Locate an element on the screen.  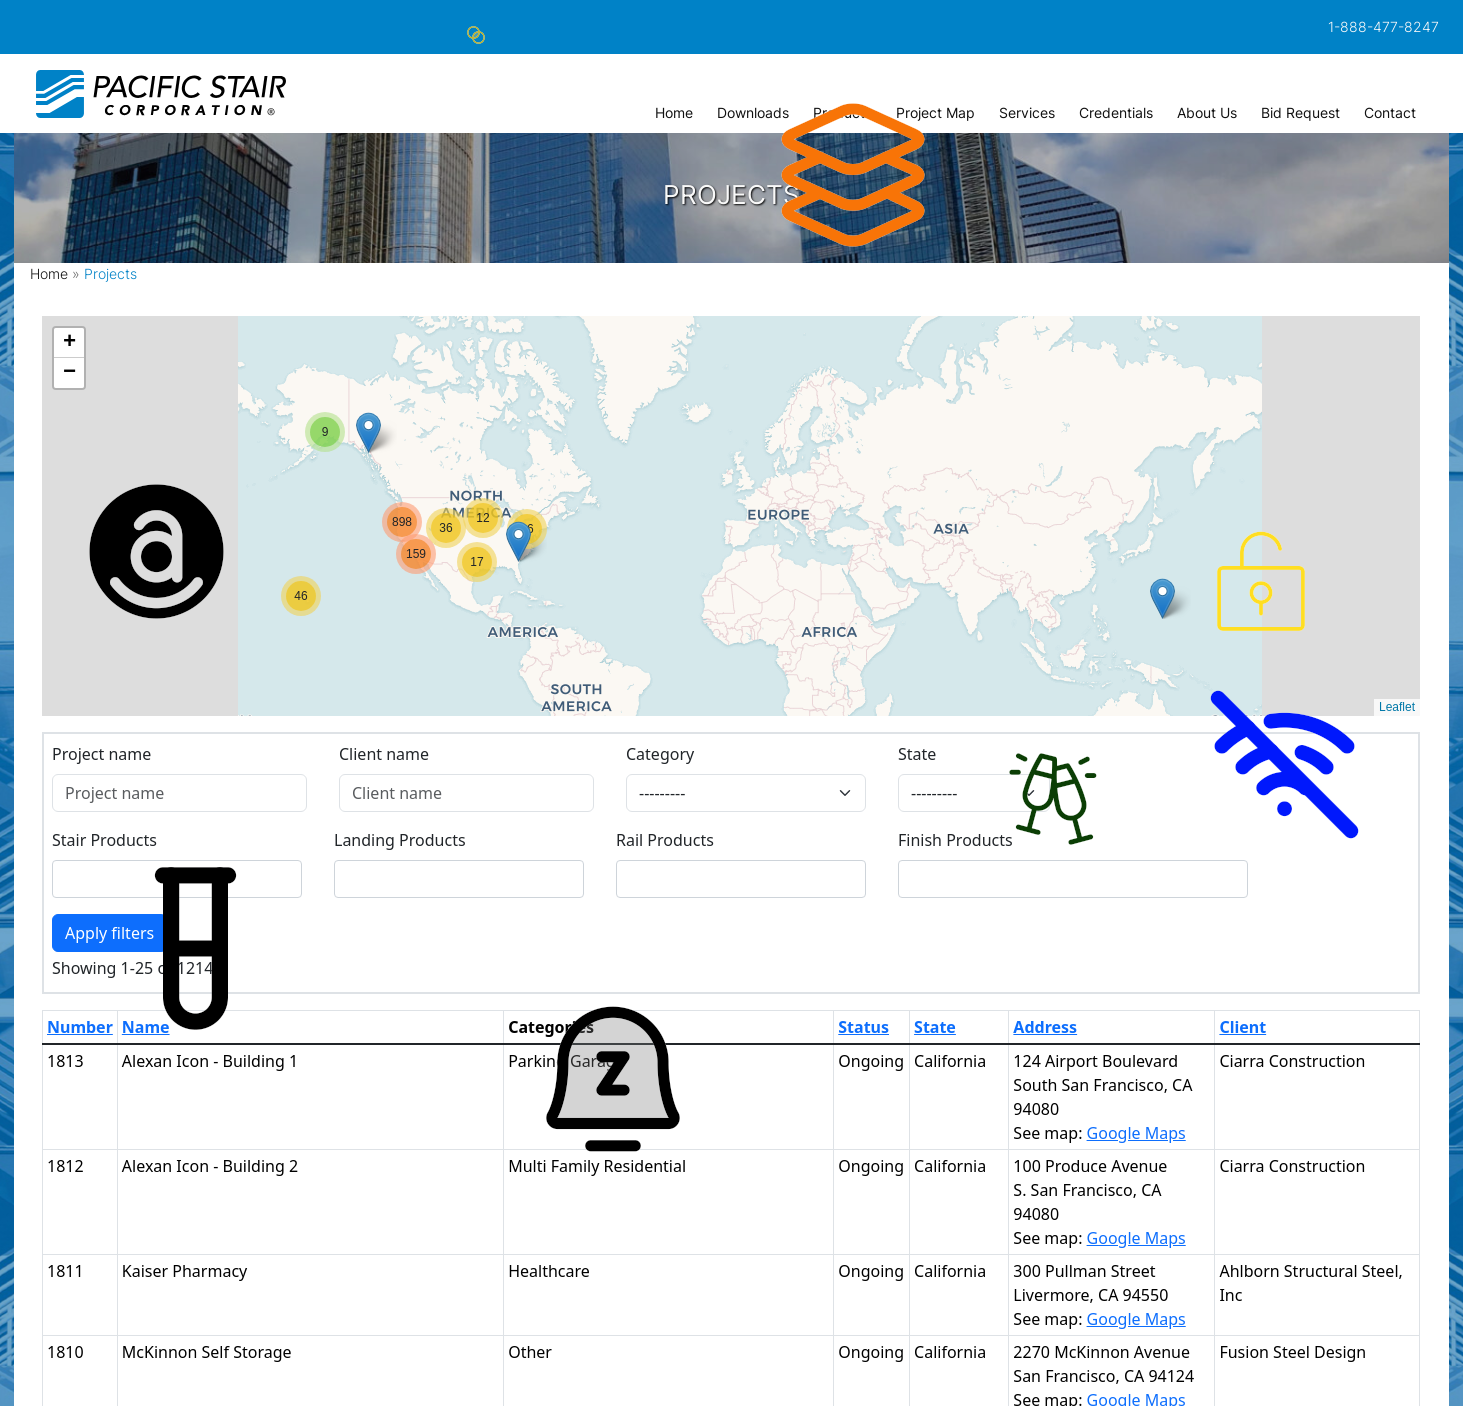
mute notifications while sleeping is located at coordinates (613, 1079).